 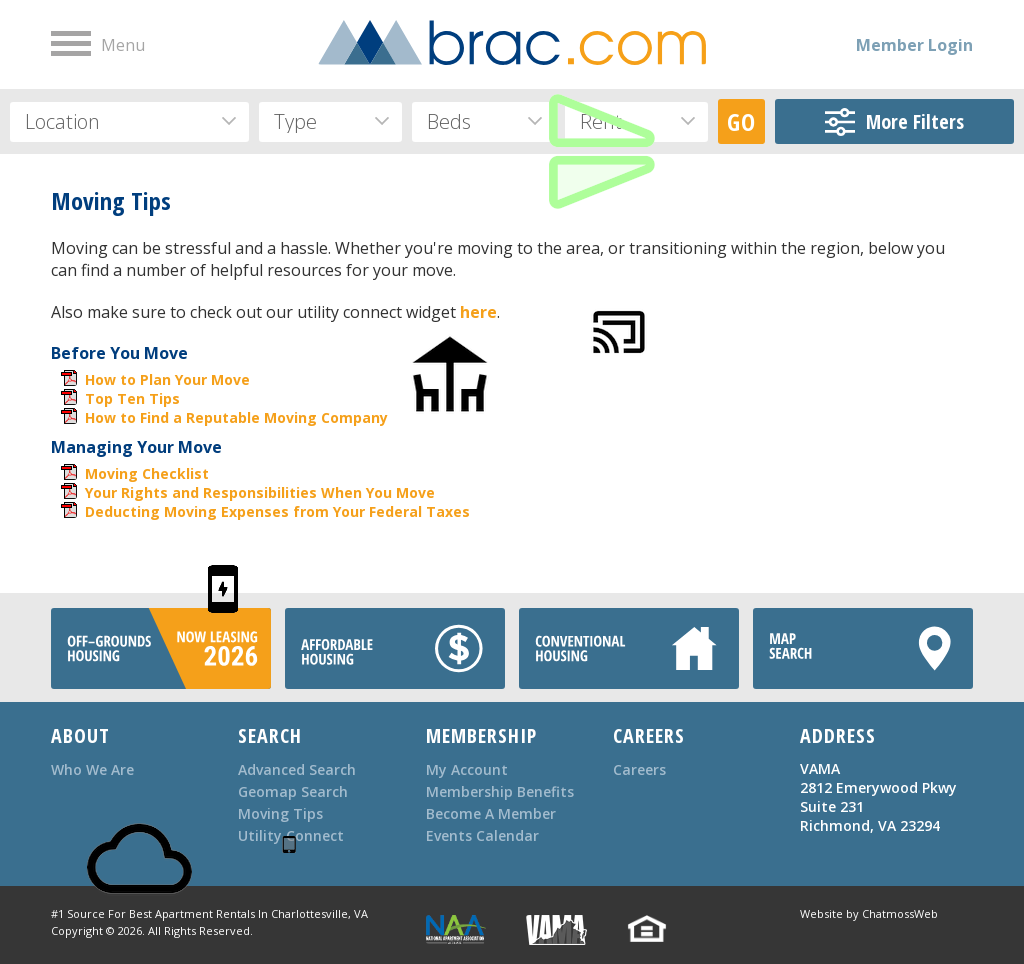 I want to click on access outdoor deck or patio settings, so click(x=450, y=374).